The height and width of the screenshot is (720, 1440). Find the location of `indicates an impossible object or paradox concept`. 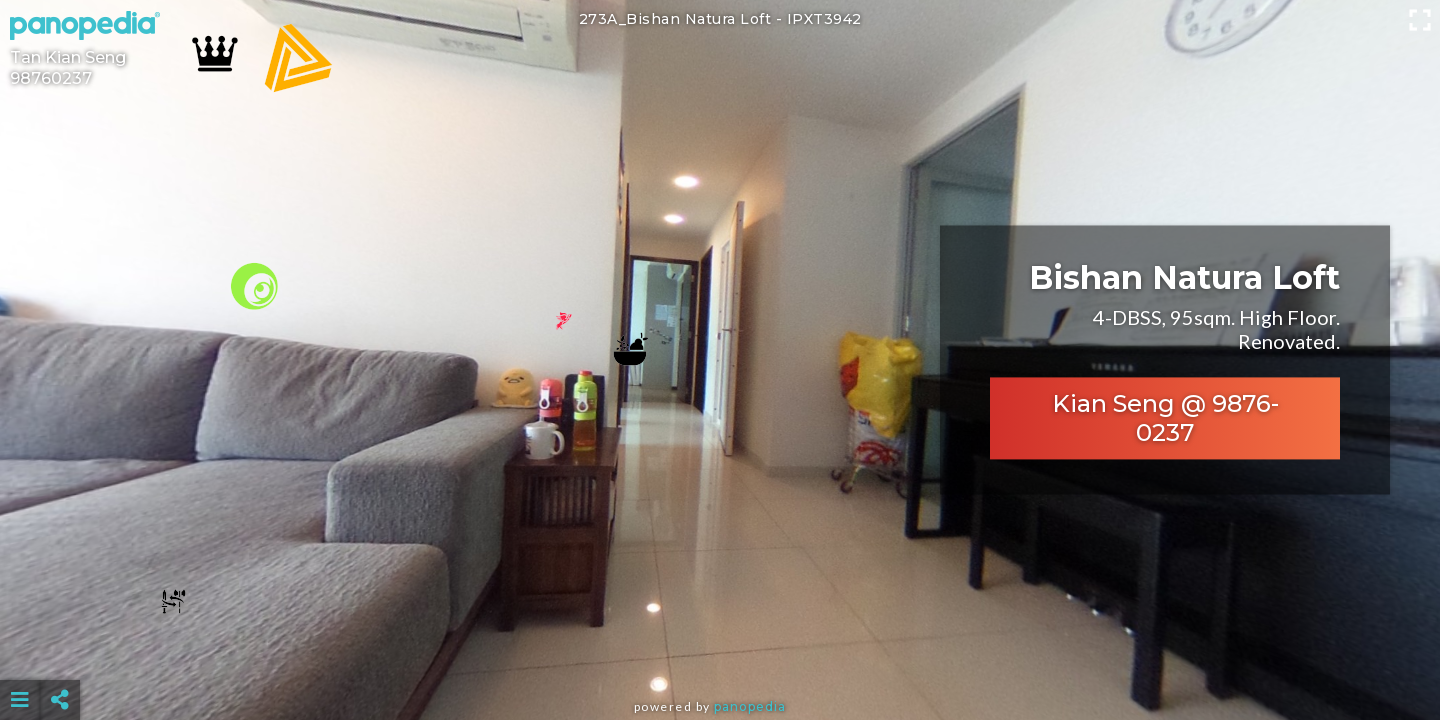

indicates an impossible object or paradox concept is located at coordinates (298, 58).